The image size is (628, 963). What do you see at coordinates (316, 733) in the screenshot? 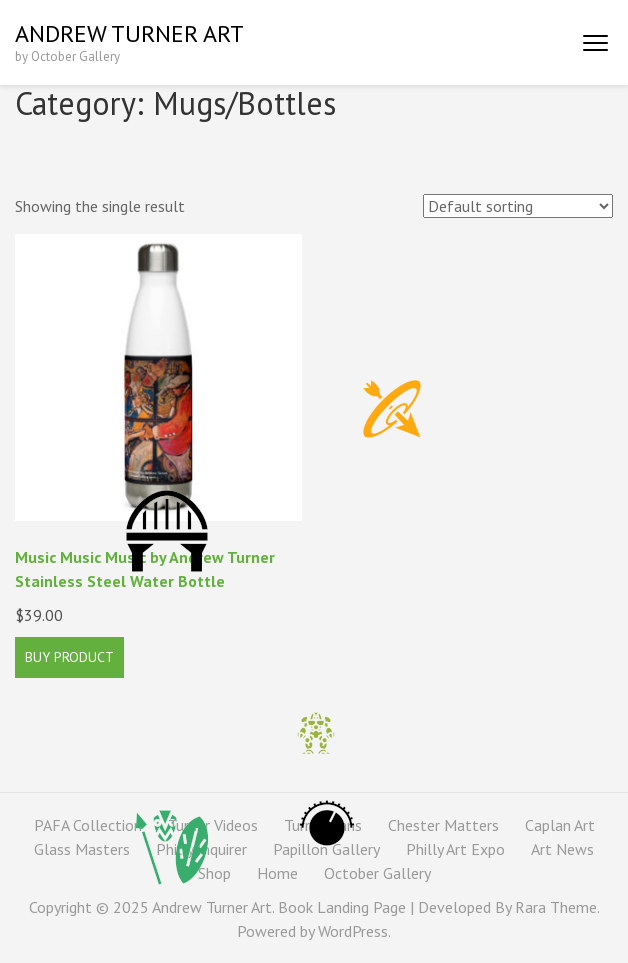
I see `access robot or mech character selection` at bounding box center [316, 733].